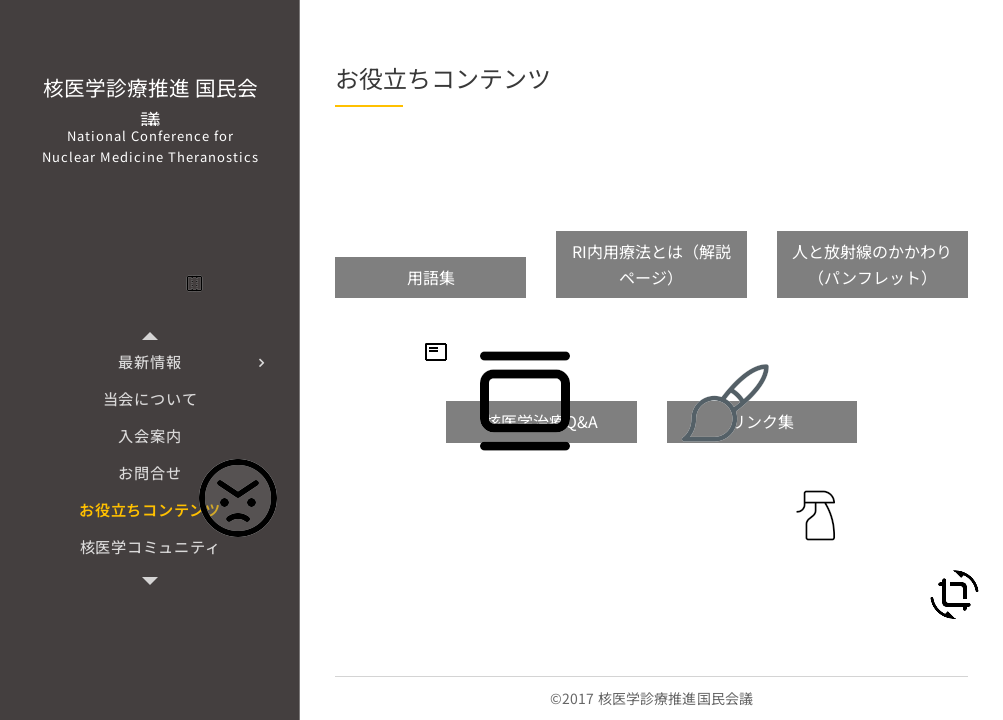  I want to click on access drawing or painting tools, so click(728, 404).